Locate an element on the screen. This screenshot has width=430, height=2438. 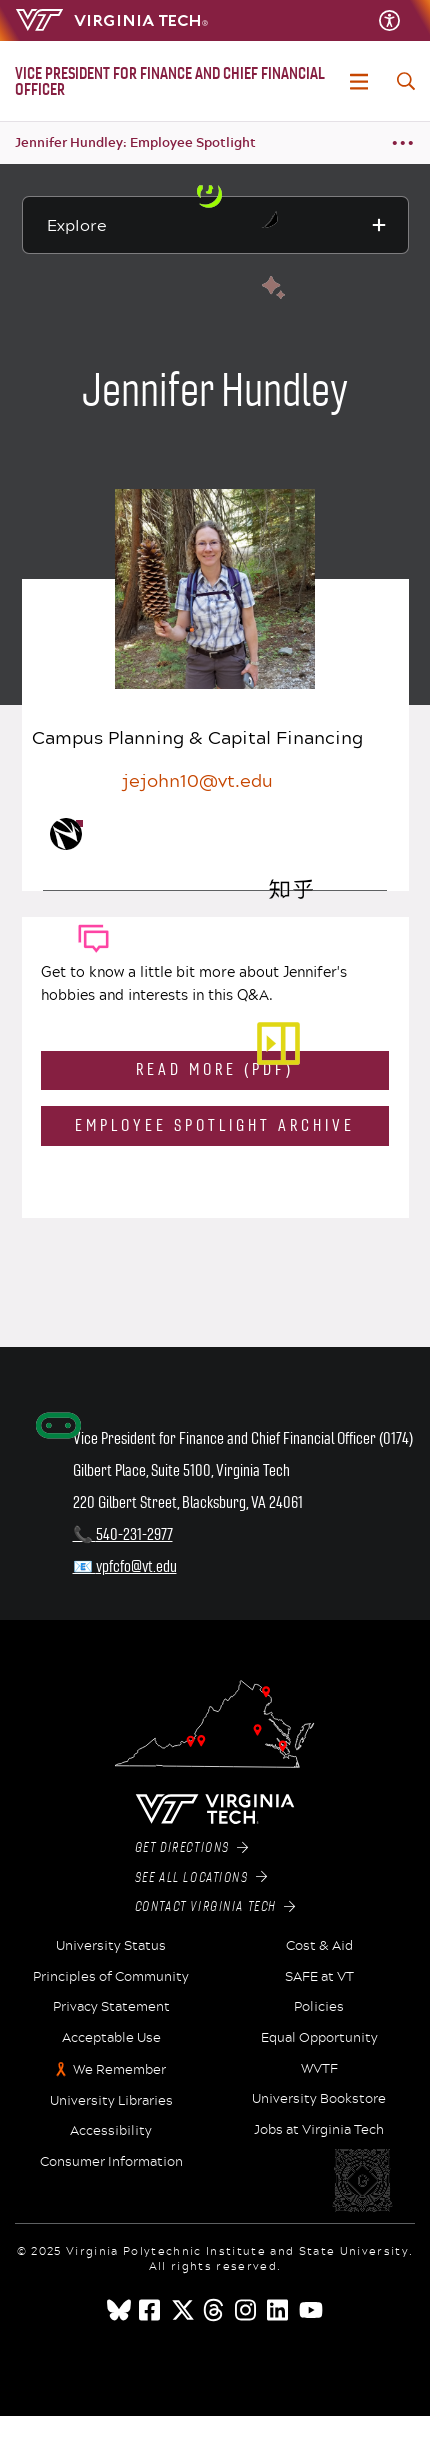
micro:bit brand logo is located at coordinates (58, 1425).